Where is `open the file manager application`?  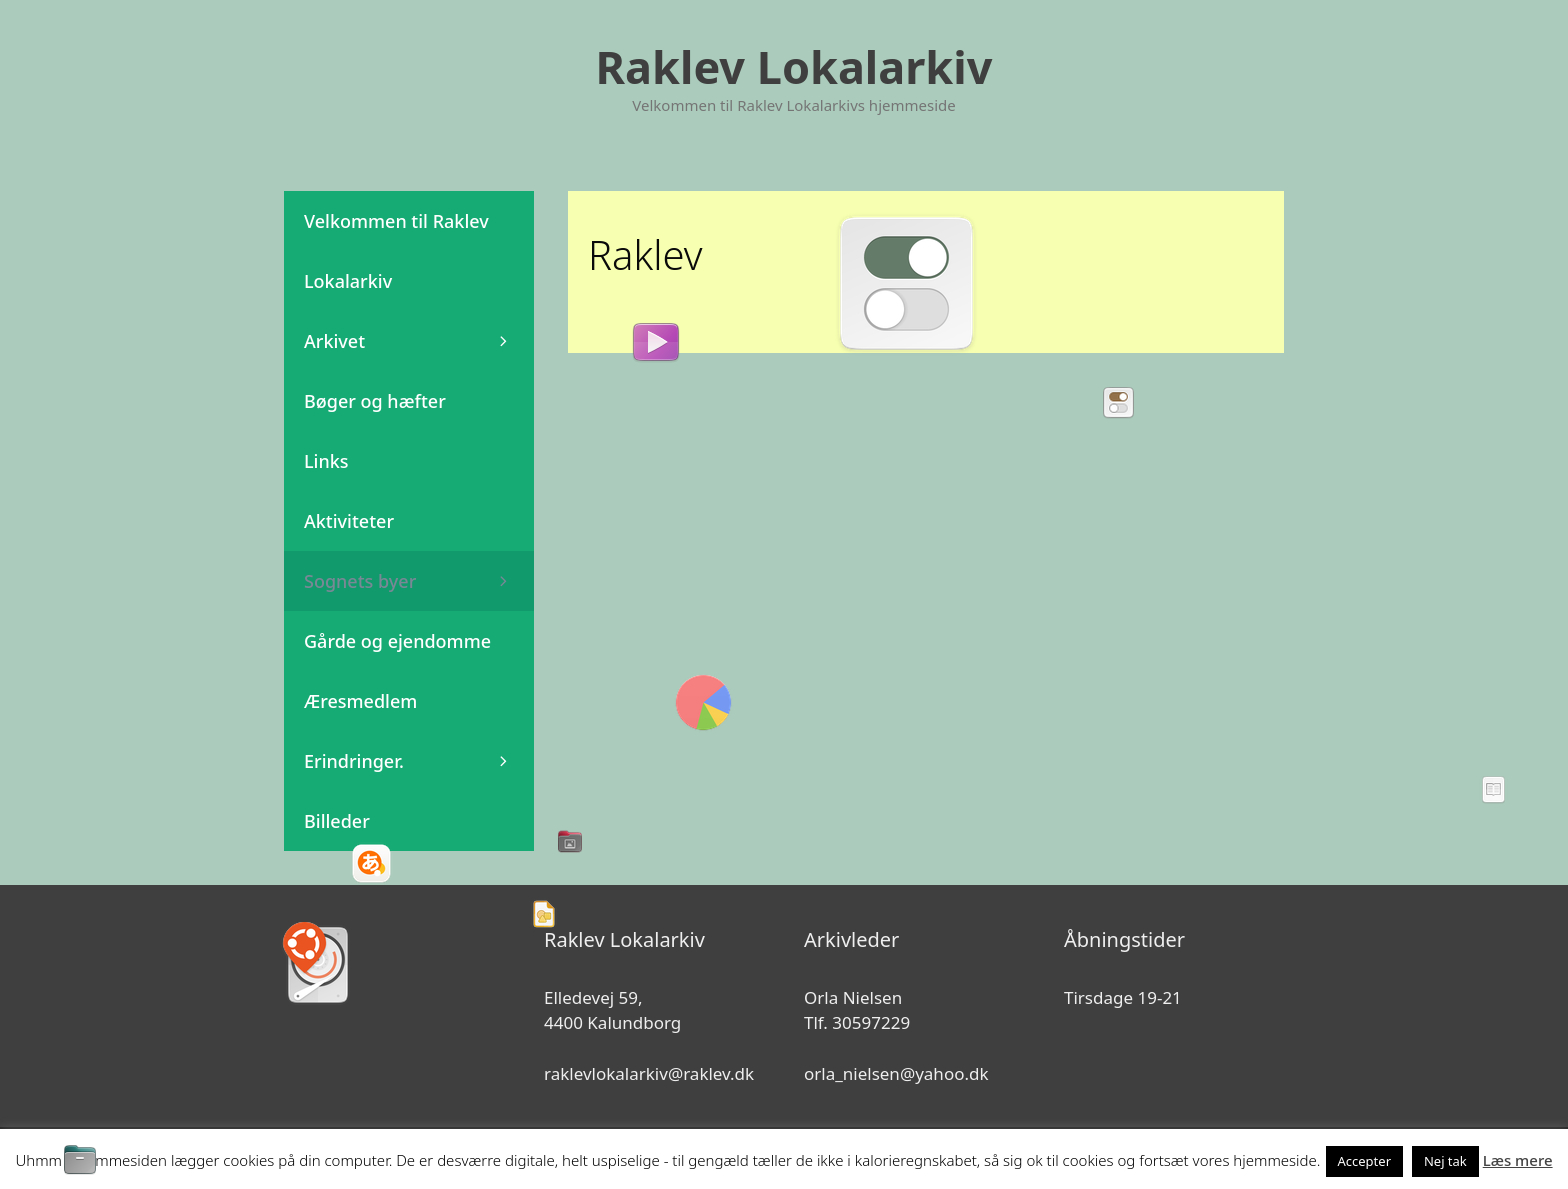 open the file manager application is located at coordinates (80, 1159).